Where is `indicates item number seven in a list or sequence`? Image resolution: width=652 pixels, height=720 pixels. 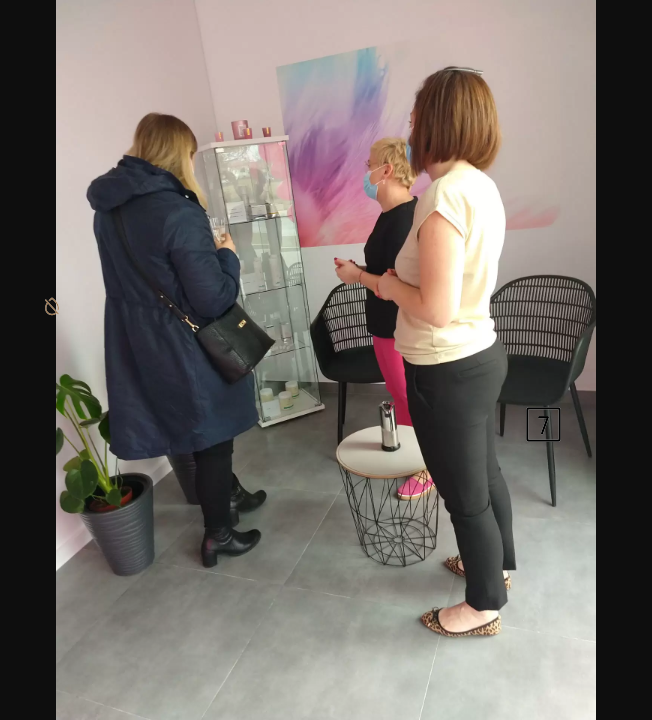
indicates item number seven in a list or sequence is located at coordinates (543, 424).